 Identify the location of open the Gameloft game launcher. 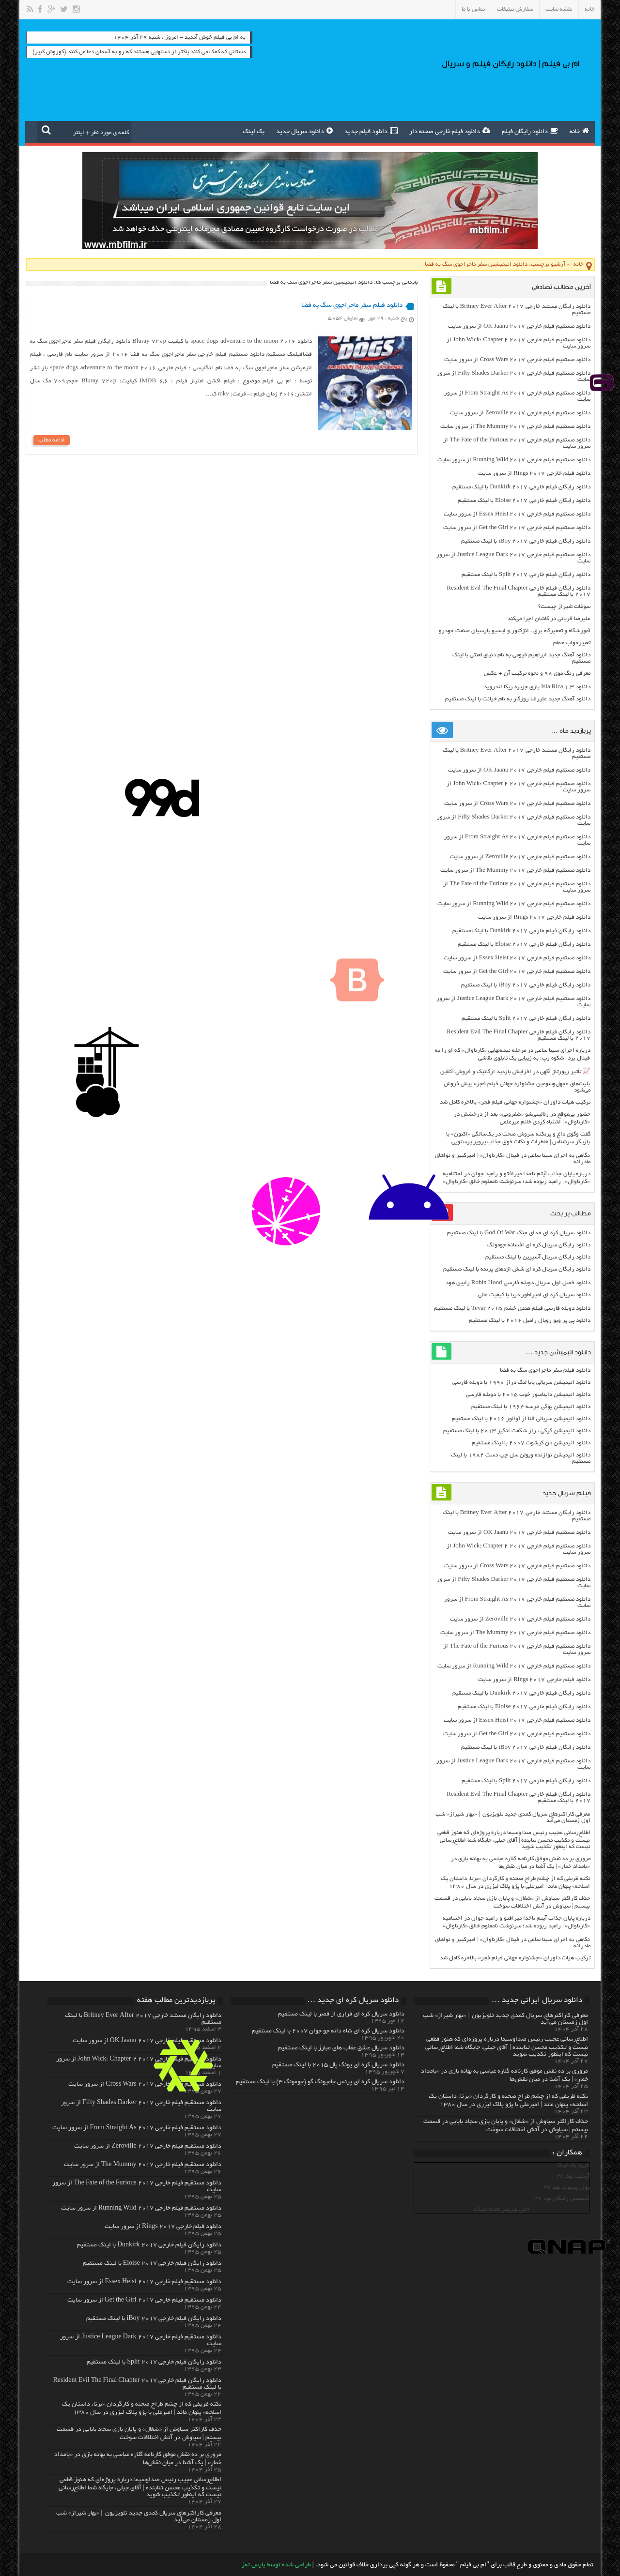
(602, 382).